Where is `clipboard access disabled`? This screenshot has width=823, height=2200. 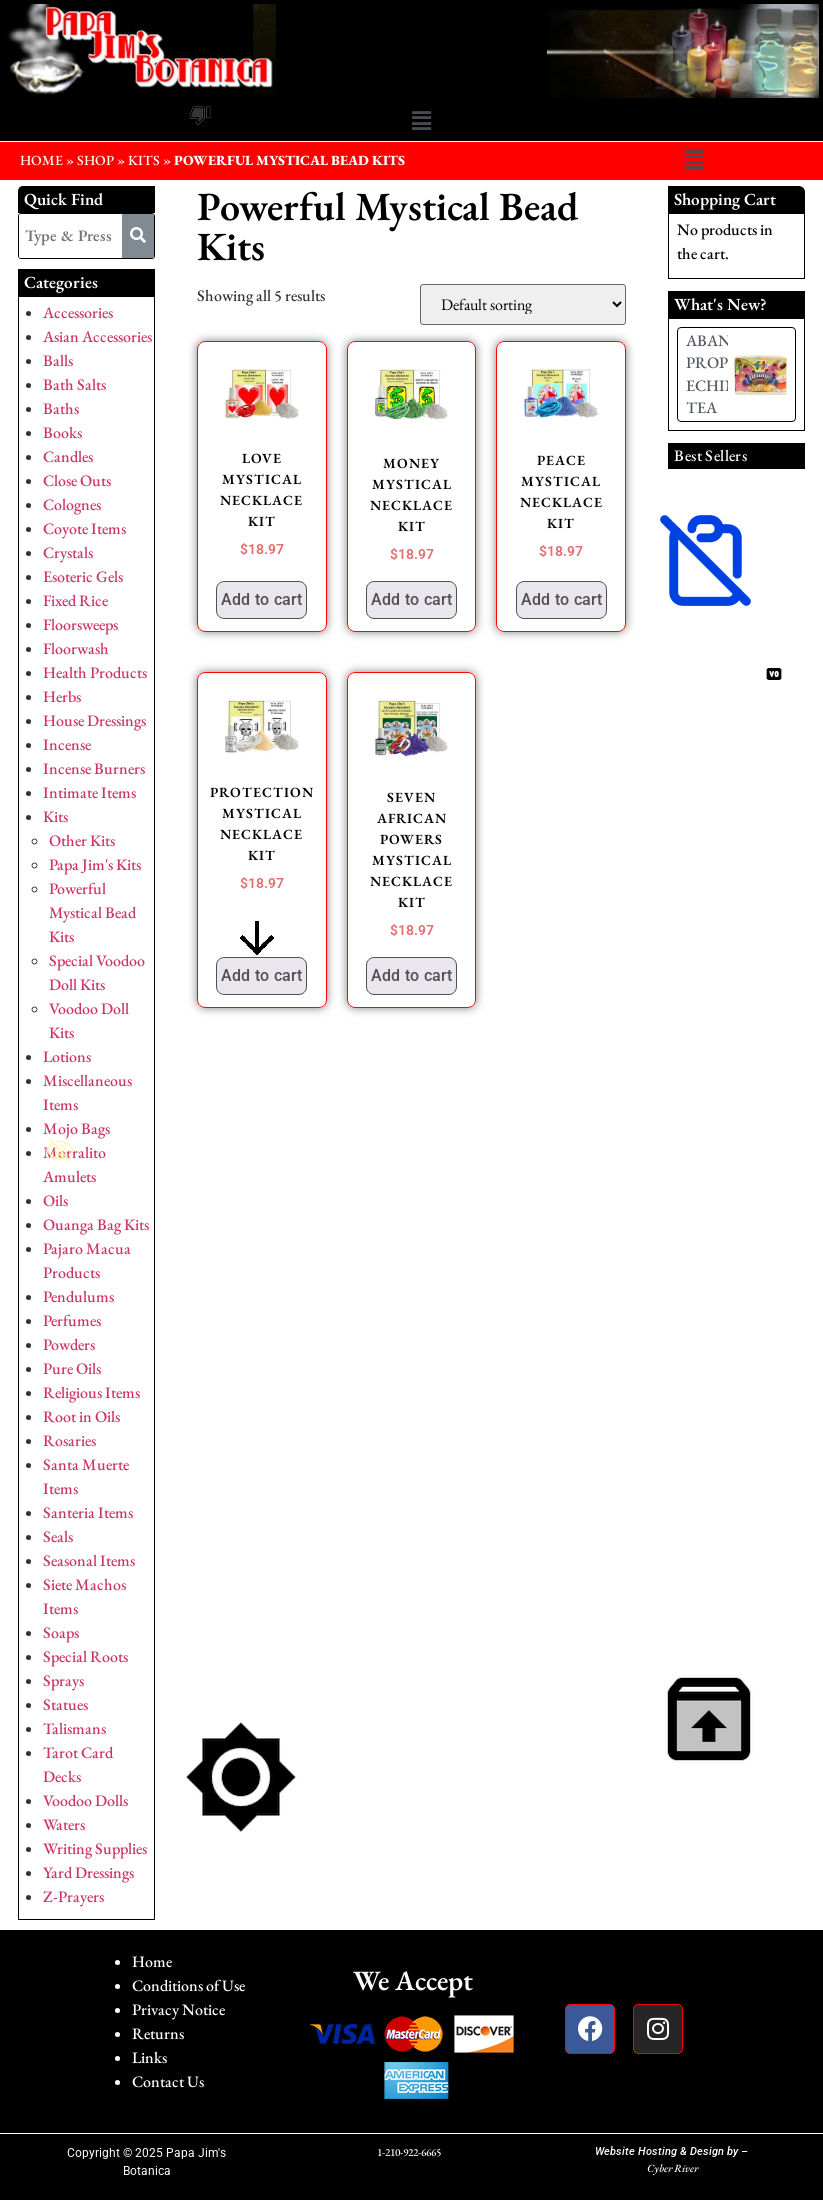 clipboard access disabled is located at coordinates (705, 560).